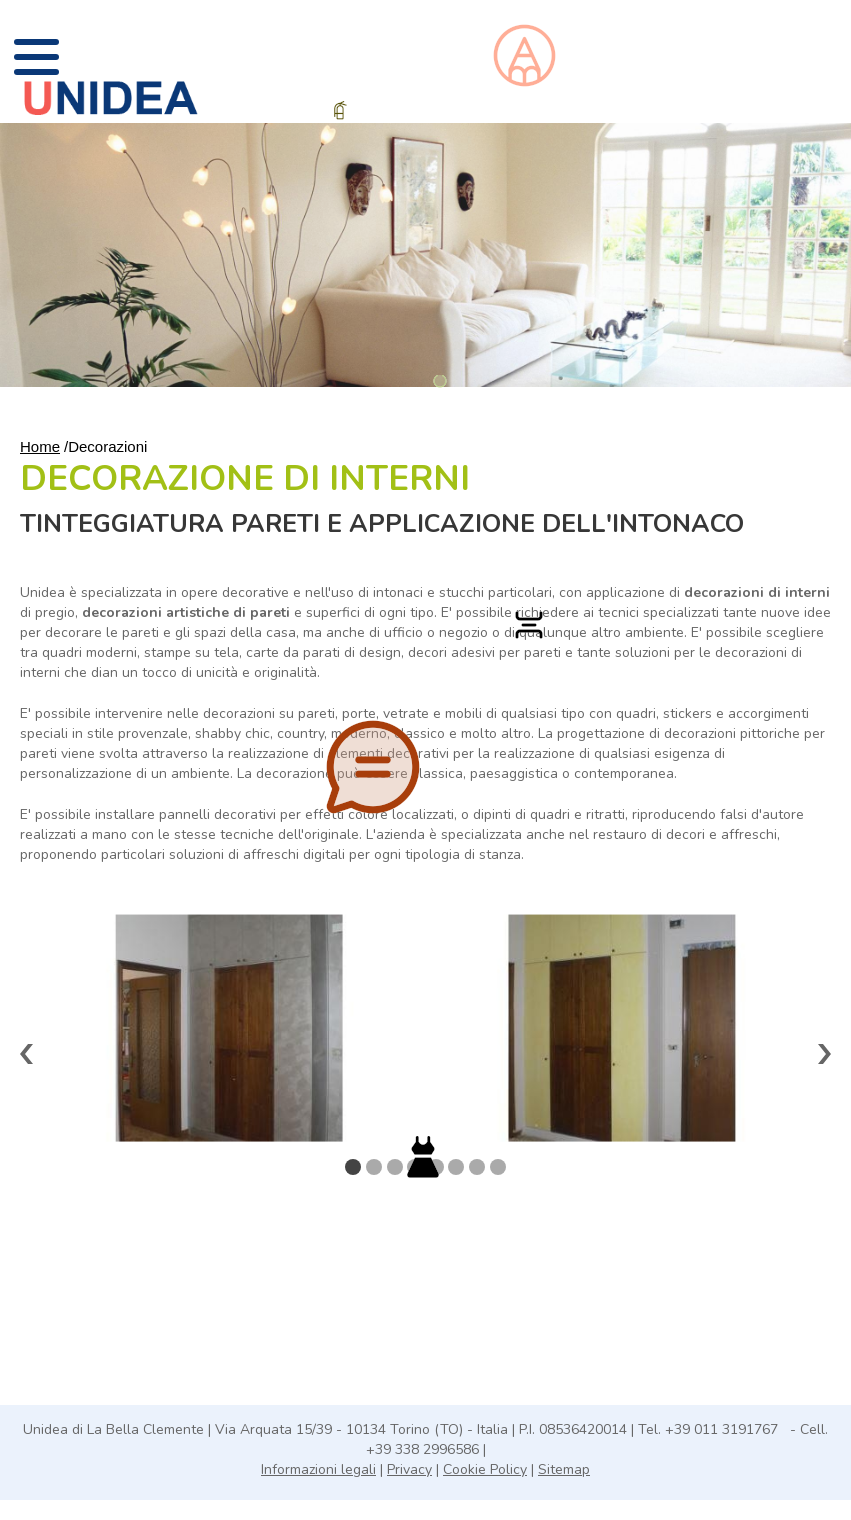 The width and height of the screenshot is (851, 1520). Describe the element at coordinates (423, 1159) in the screenshot. I see `browse women's clothing or dresses` at that location.